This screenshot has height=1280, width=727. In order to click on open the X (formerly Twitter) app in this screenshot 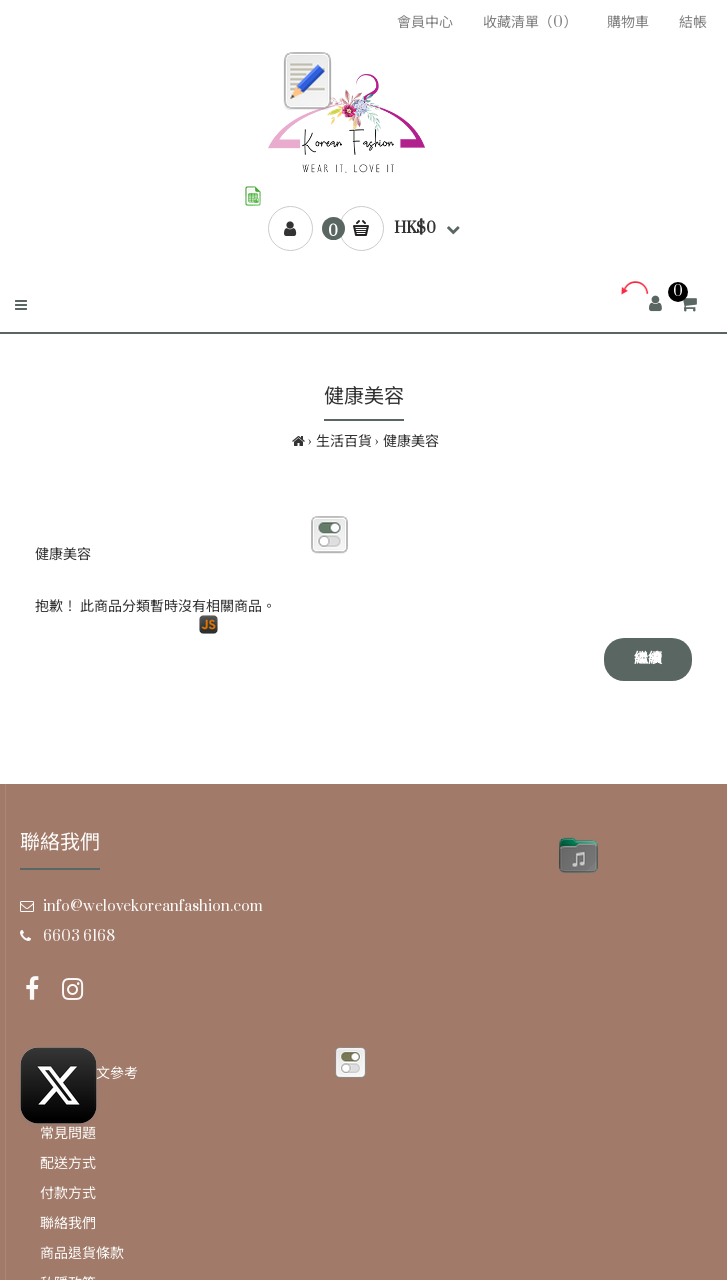, I will do `click(58, 1085)`.